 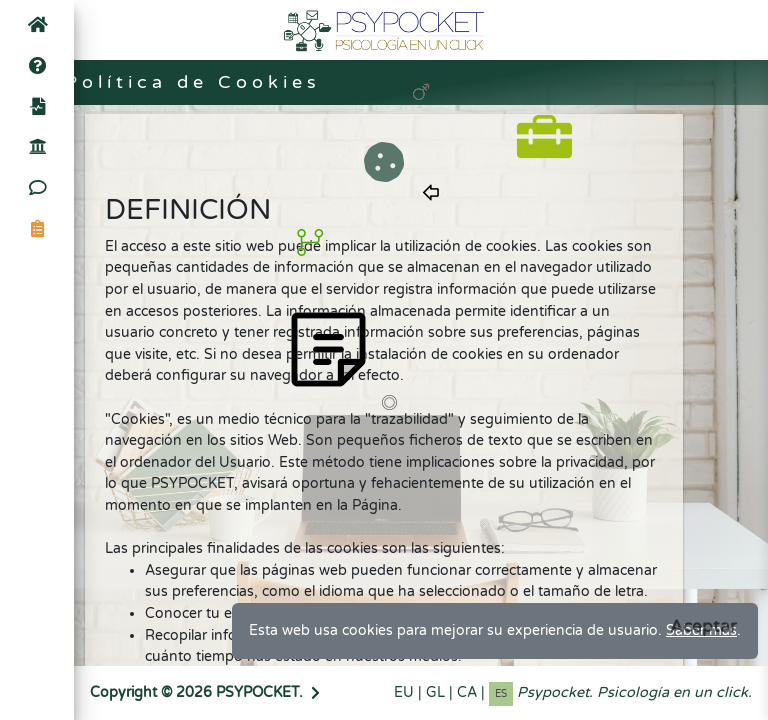 I want to click on select transgender as gender identity, so click(x=421, y=91).